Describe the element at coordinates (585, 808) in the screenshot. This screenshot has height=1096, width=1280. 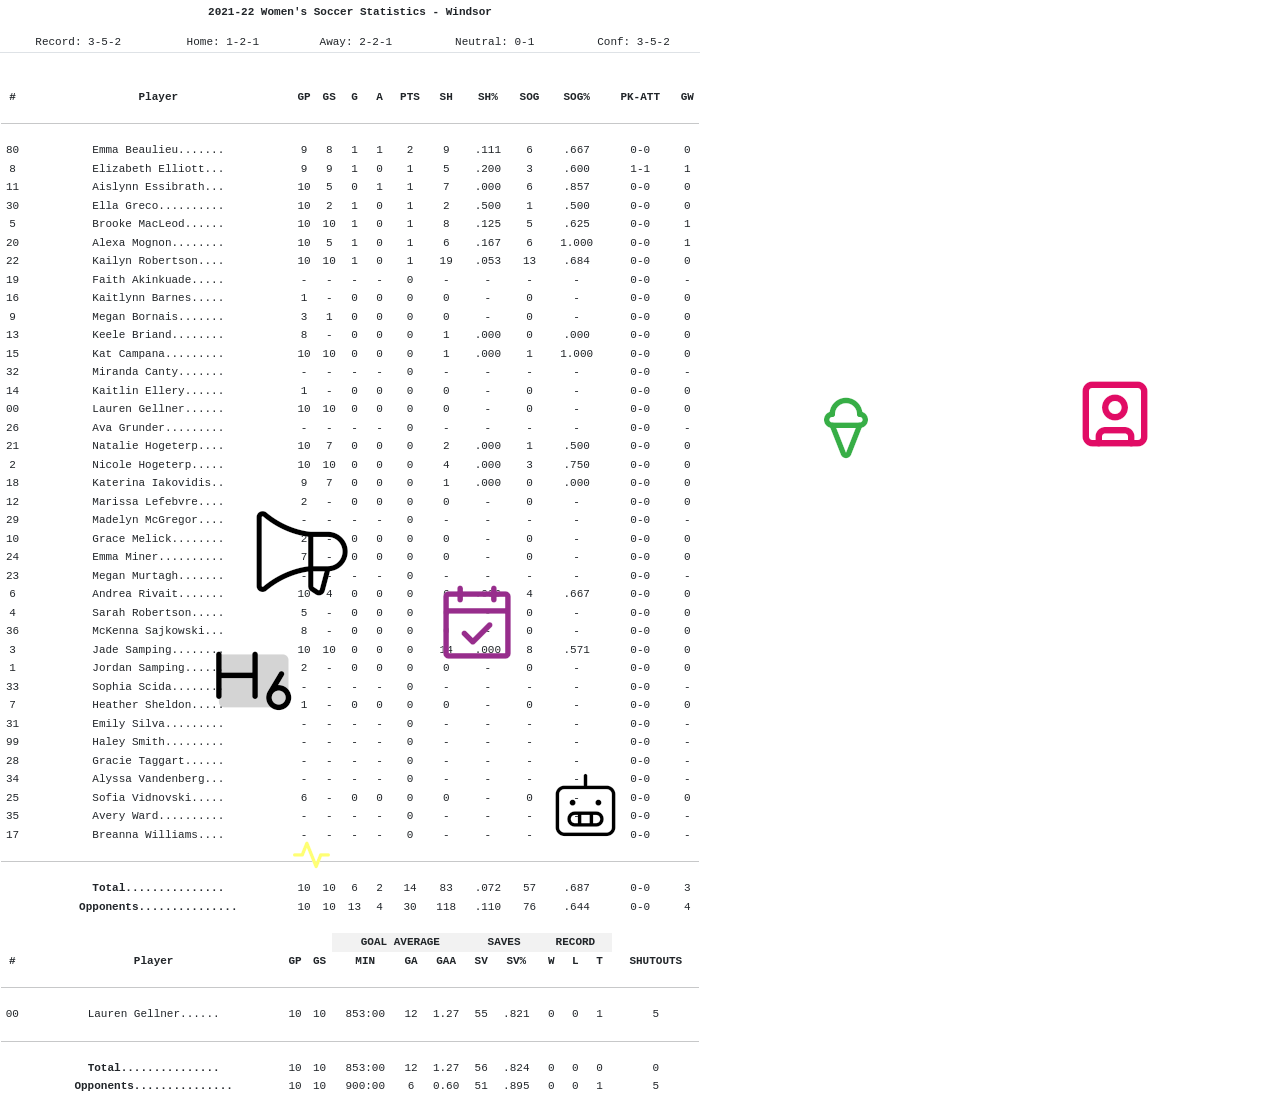
I see `access AI assistant or chatbot features` at that location.